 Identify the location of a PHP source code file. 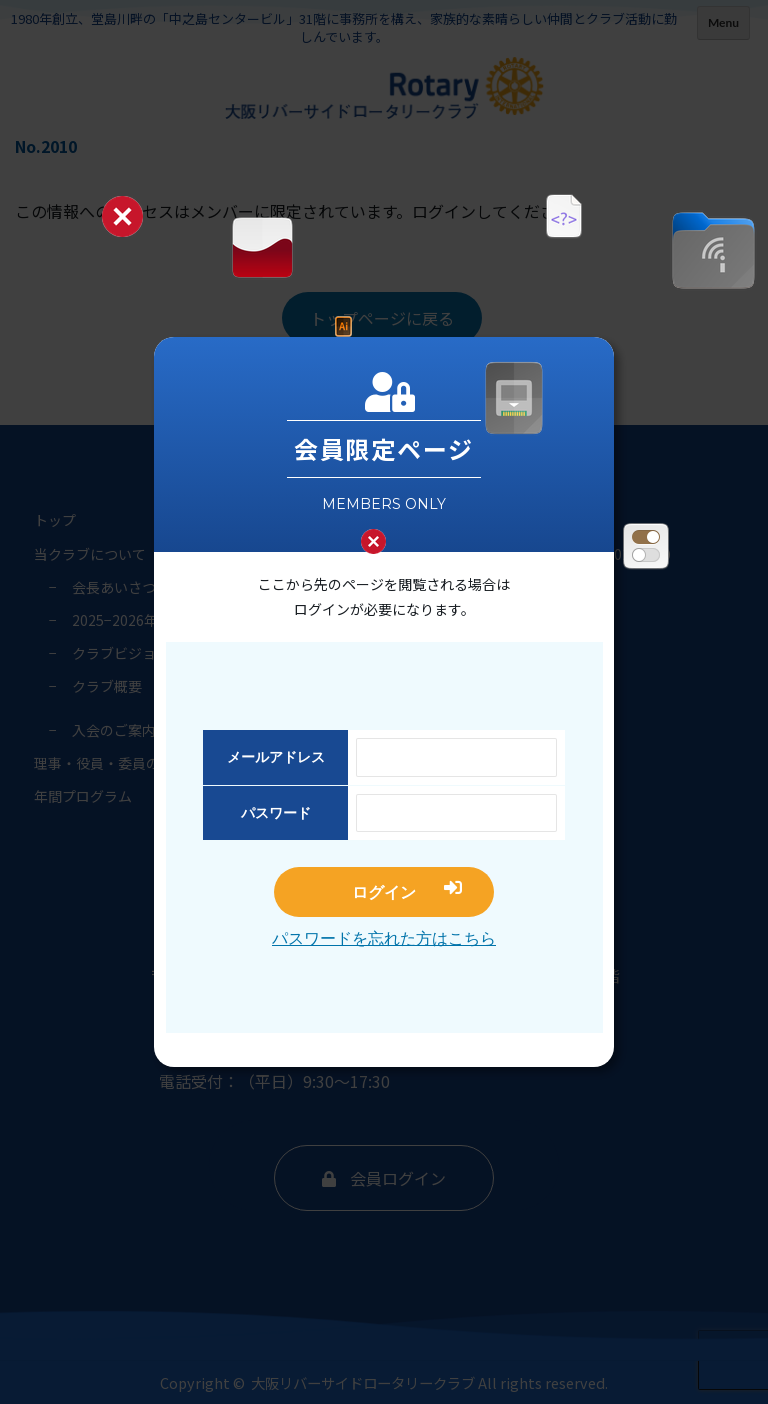
(564, 216).